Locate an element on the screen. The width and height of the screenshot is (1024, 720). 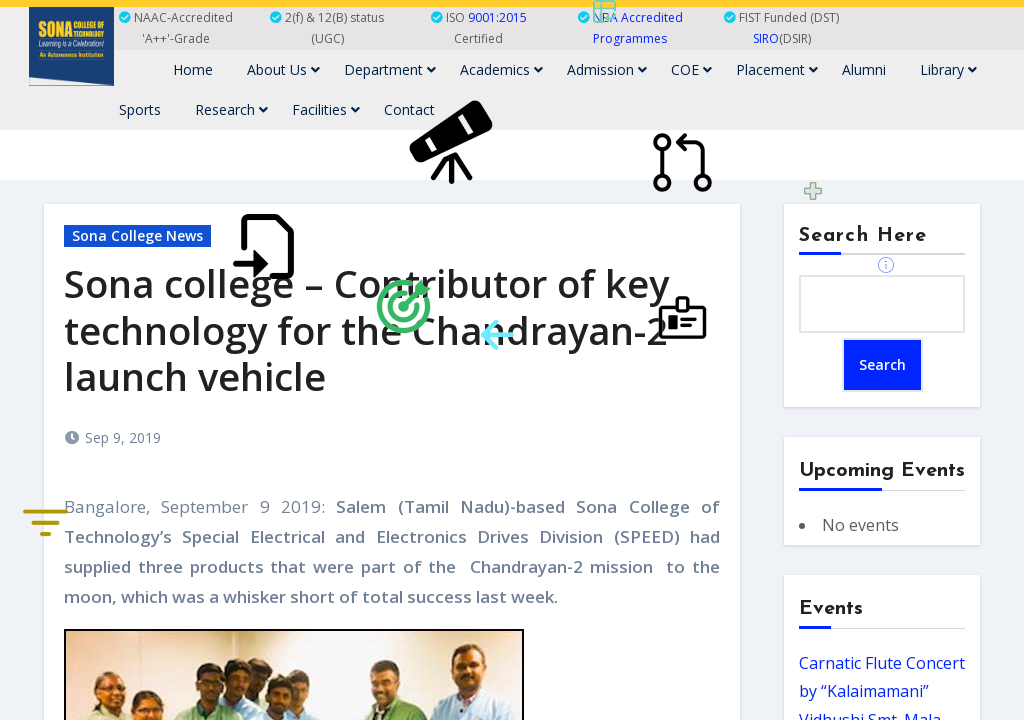
create a new pull request is located at coordinates (682, 162).